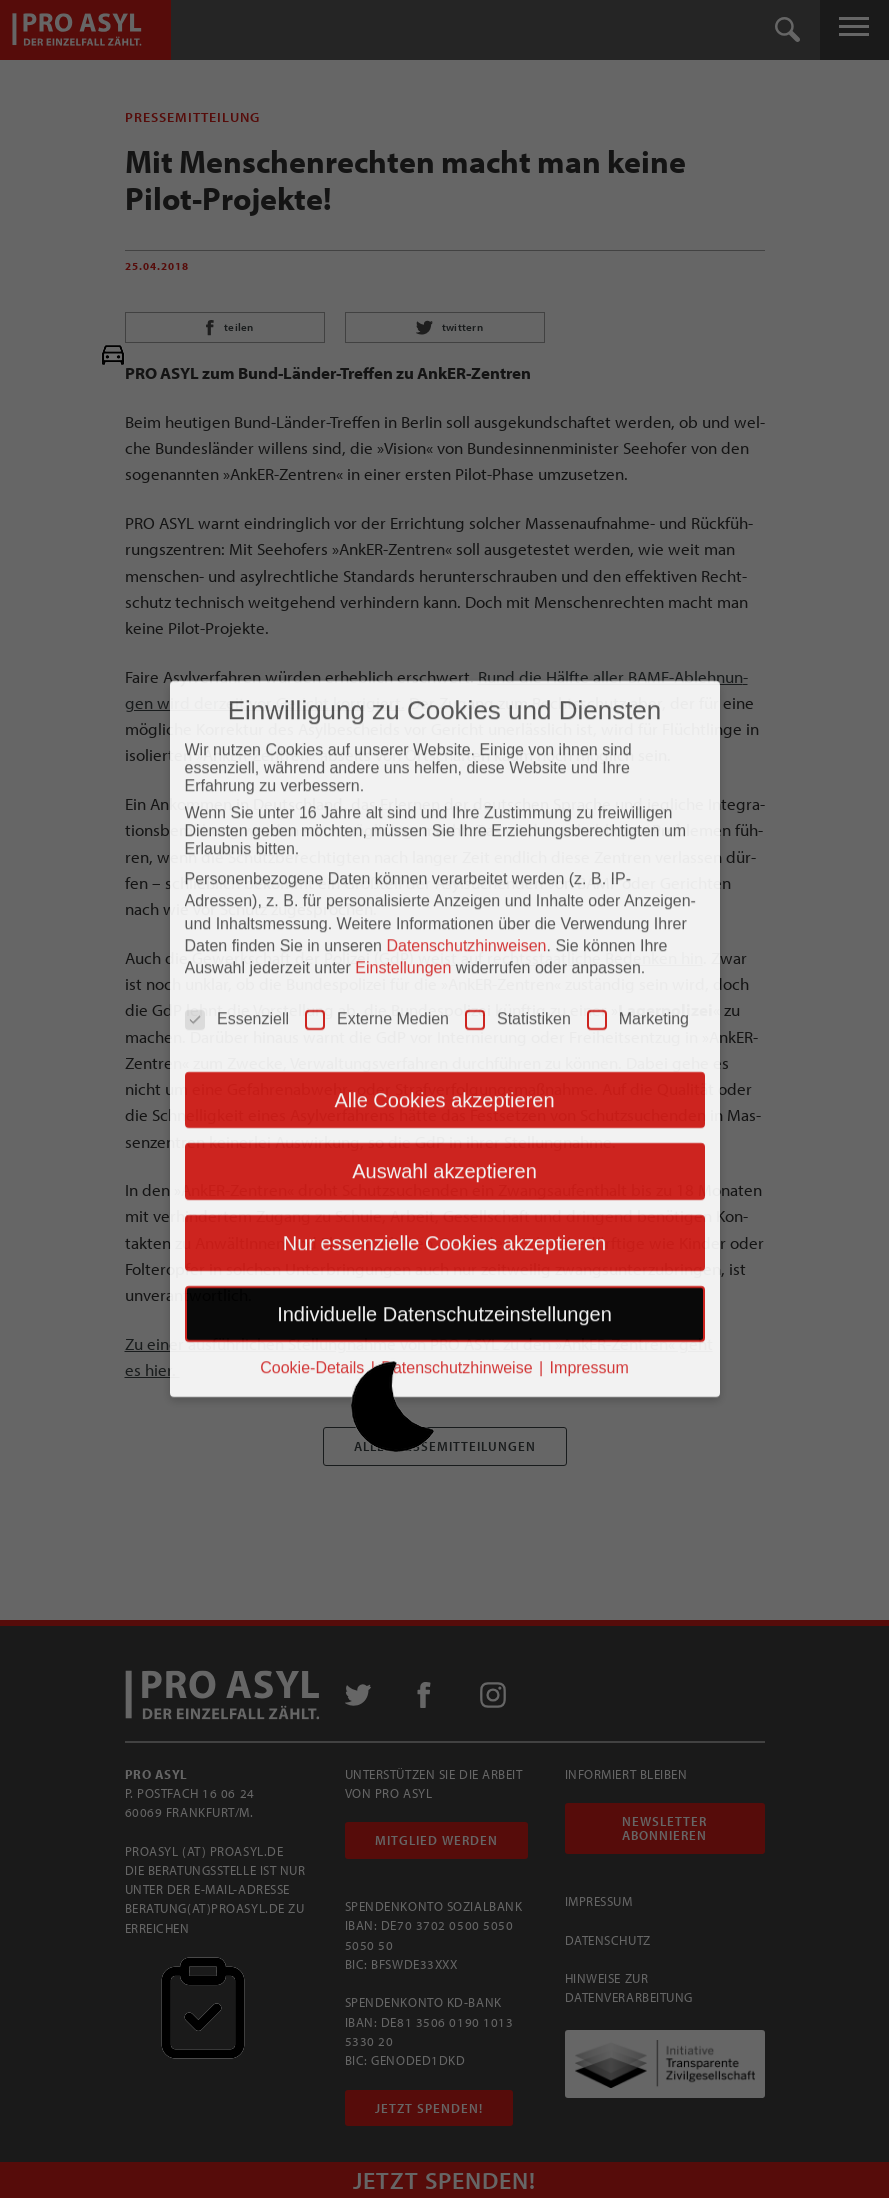  What do you see at coordinates (113, 355) in the screenshot?
I see `view estimated time of arrival for your drive` at bounding box center [113, 355].